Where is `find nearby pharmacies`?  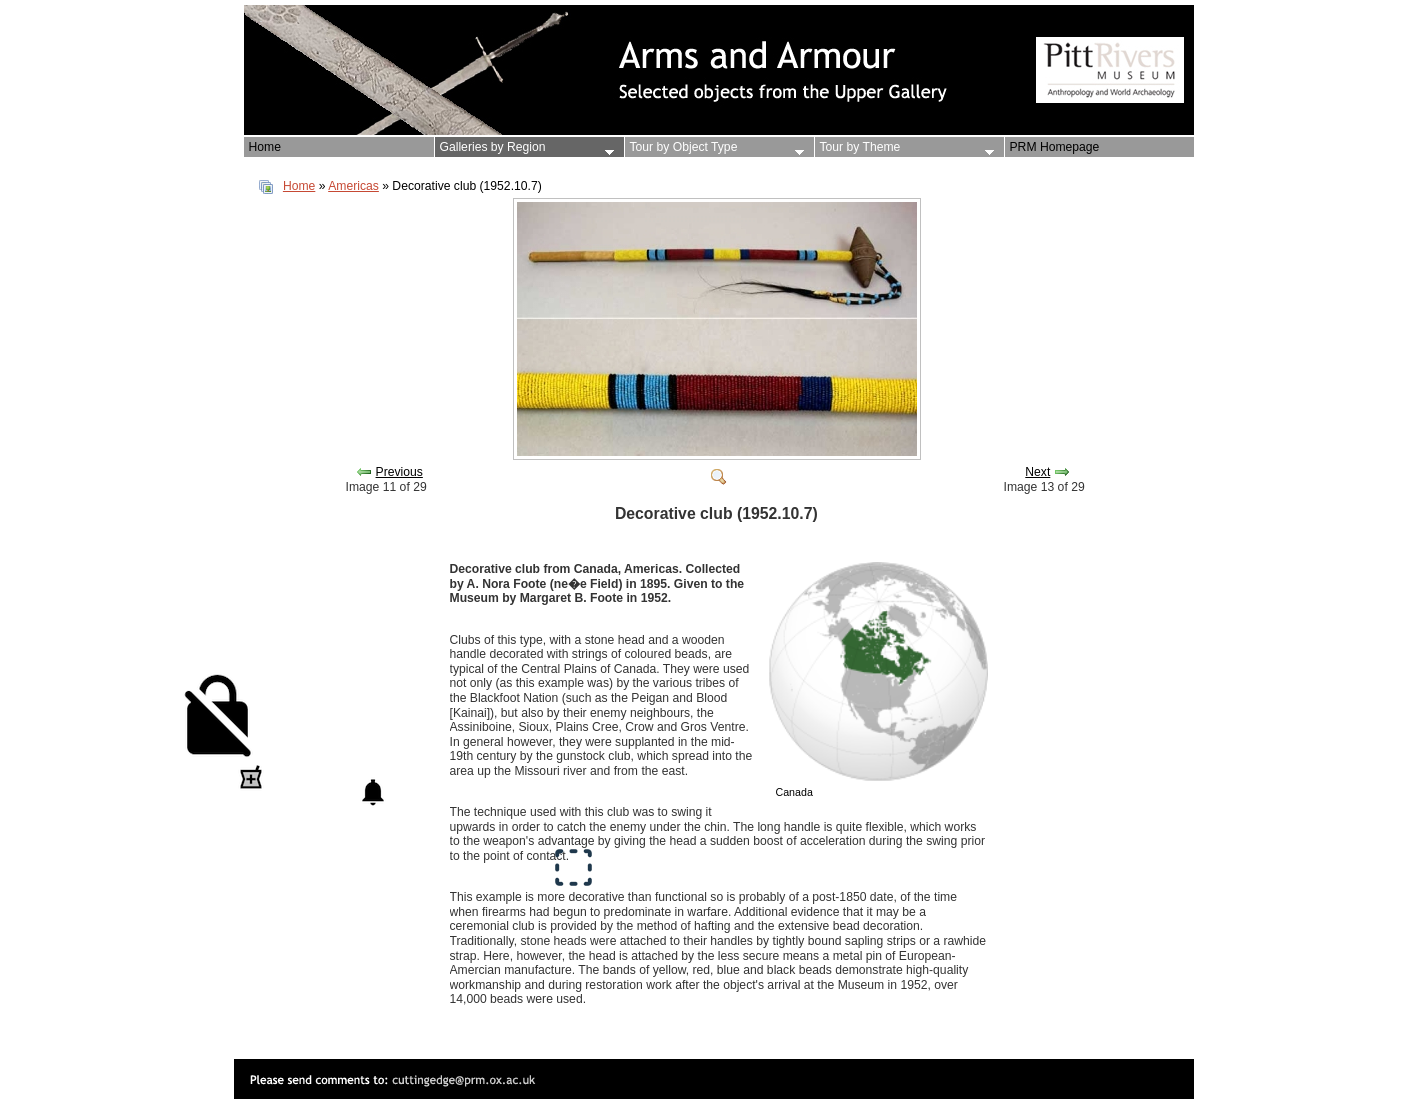
find nearby pharmacies is located at coordinates (251, 778).